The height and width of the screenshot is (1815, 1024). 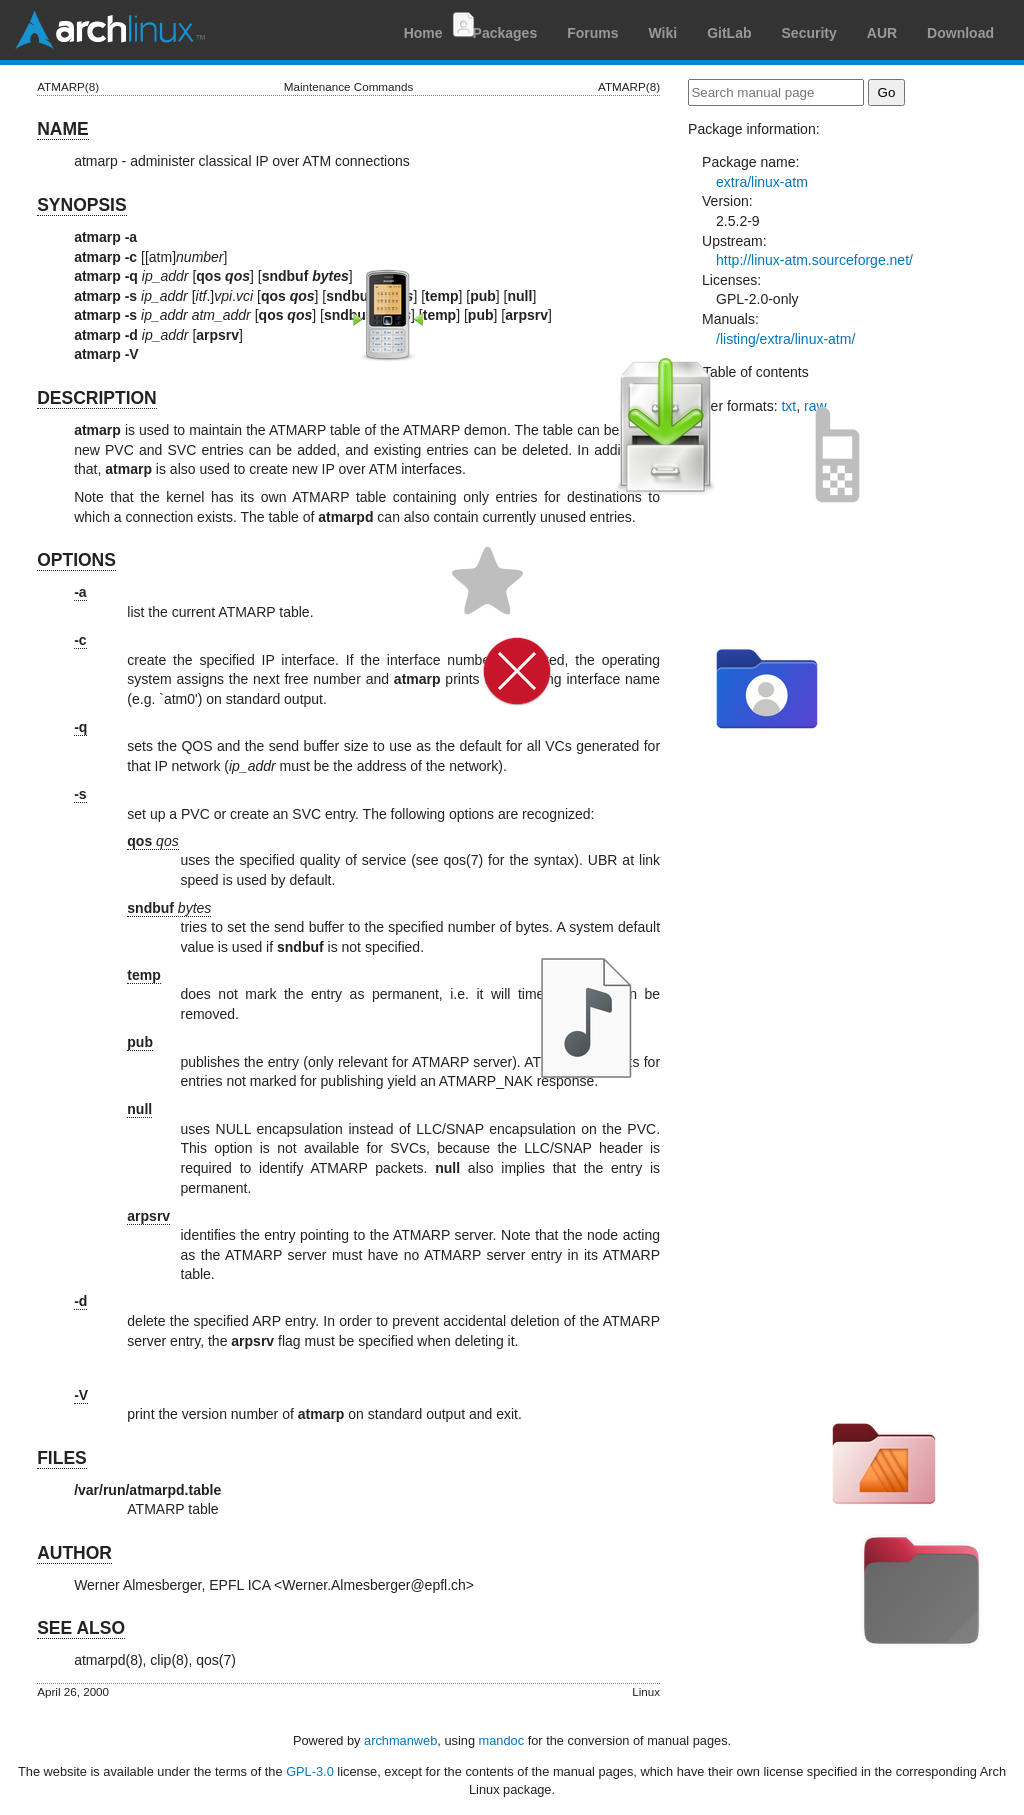 What do you see at coordinates (517, 671) in the screenshot?
I see `indicates a file cannot be synced to Dropbox` at bounding box center [517, 671].